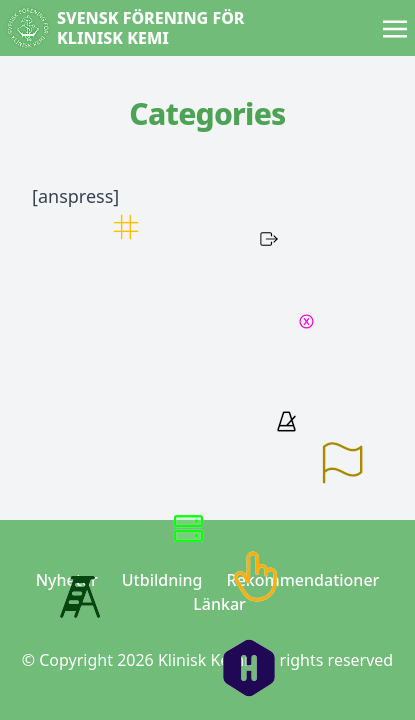 This screenshot has height=720, width=415. Describe the element at coordinates (341, 462) in the screenshot. I see `flag or report content` at that location.